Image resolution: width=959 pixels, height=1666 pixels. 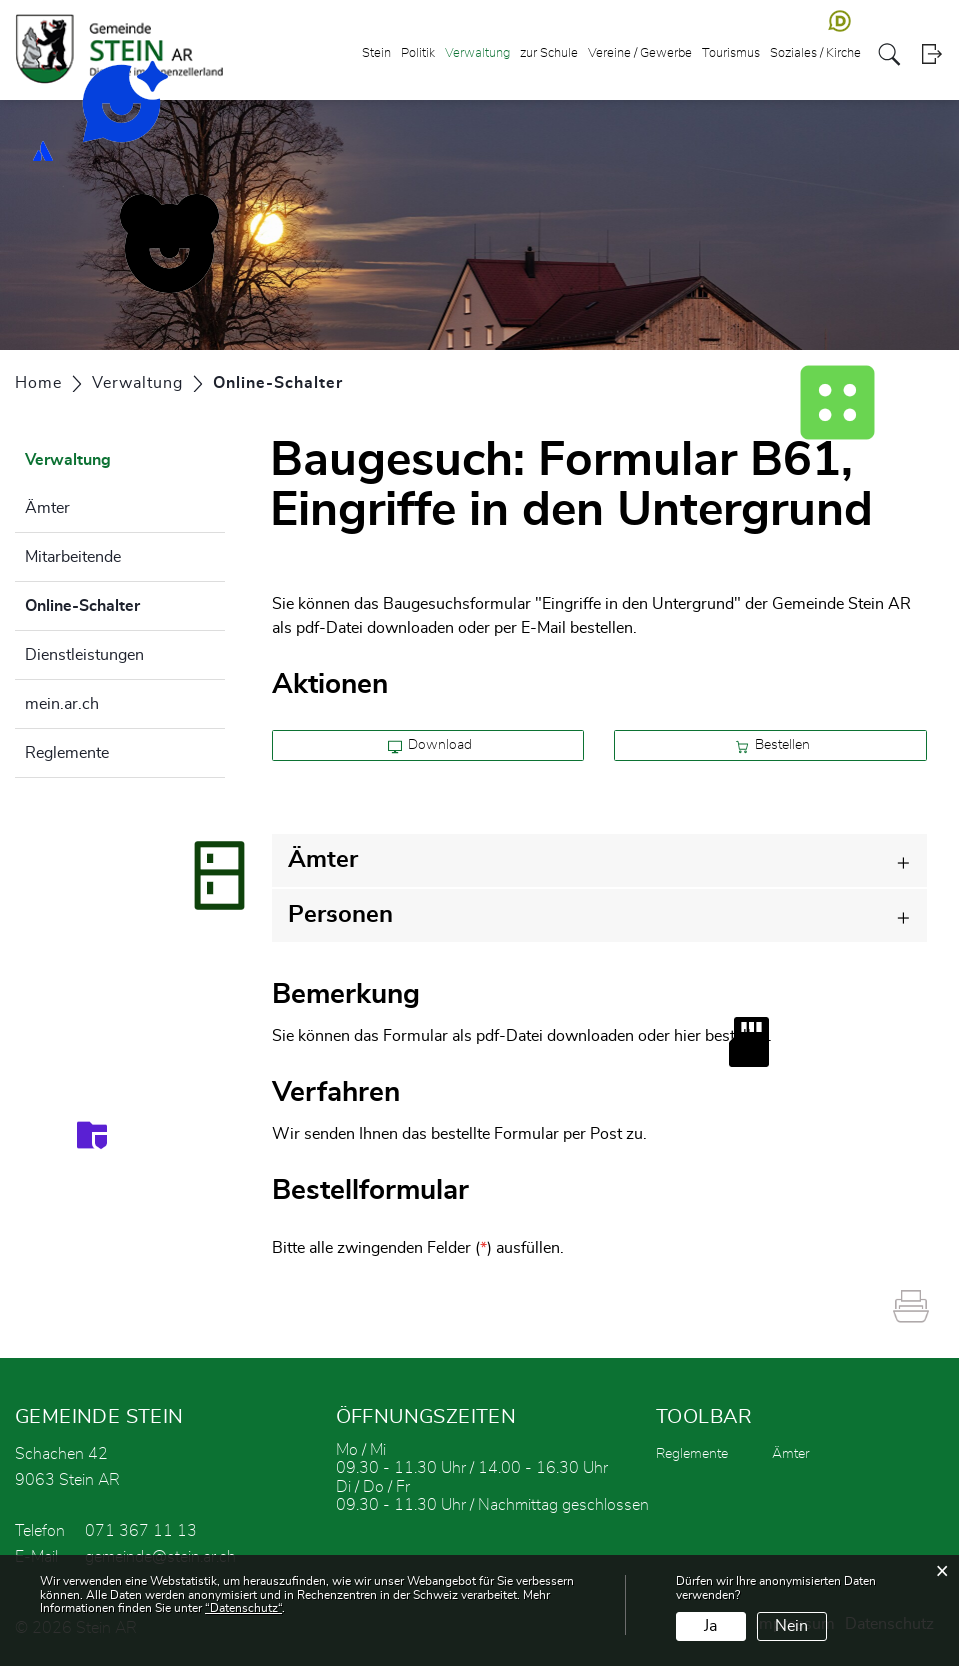 What do you see at coordinates (43, 151) in the screenshot?
I see `atlassian company logo` at bounding box center [43, 151].